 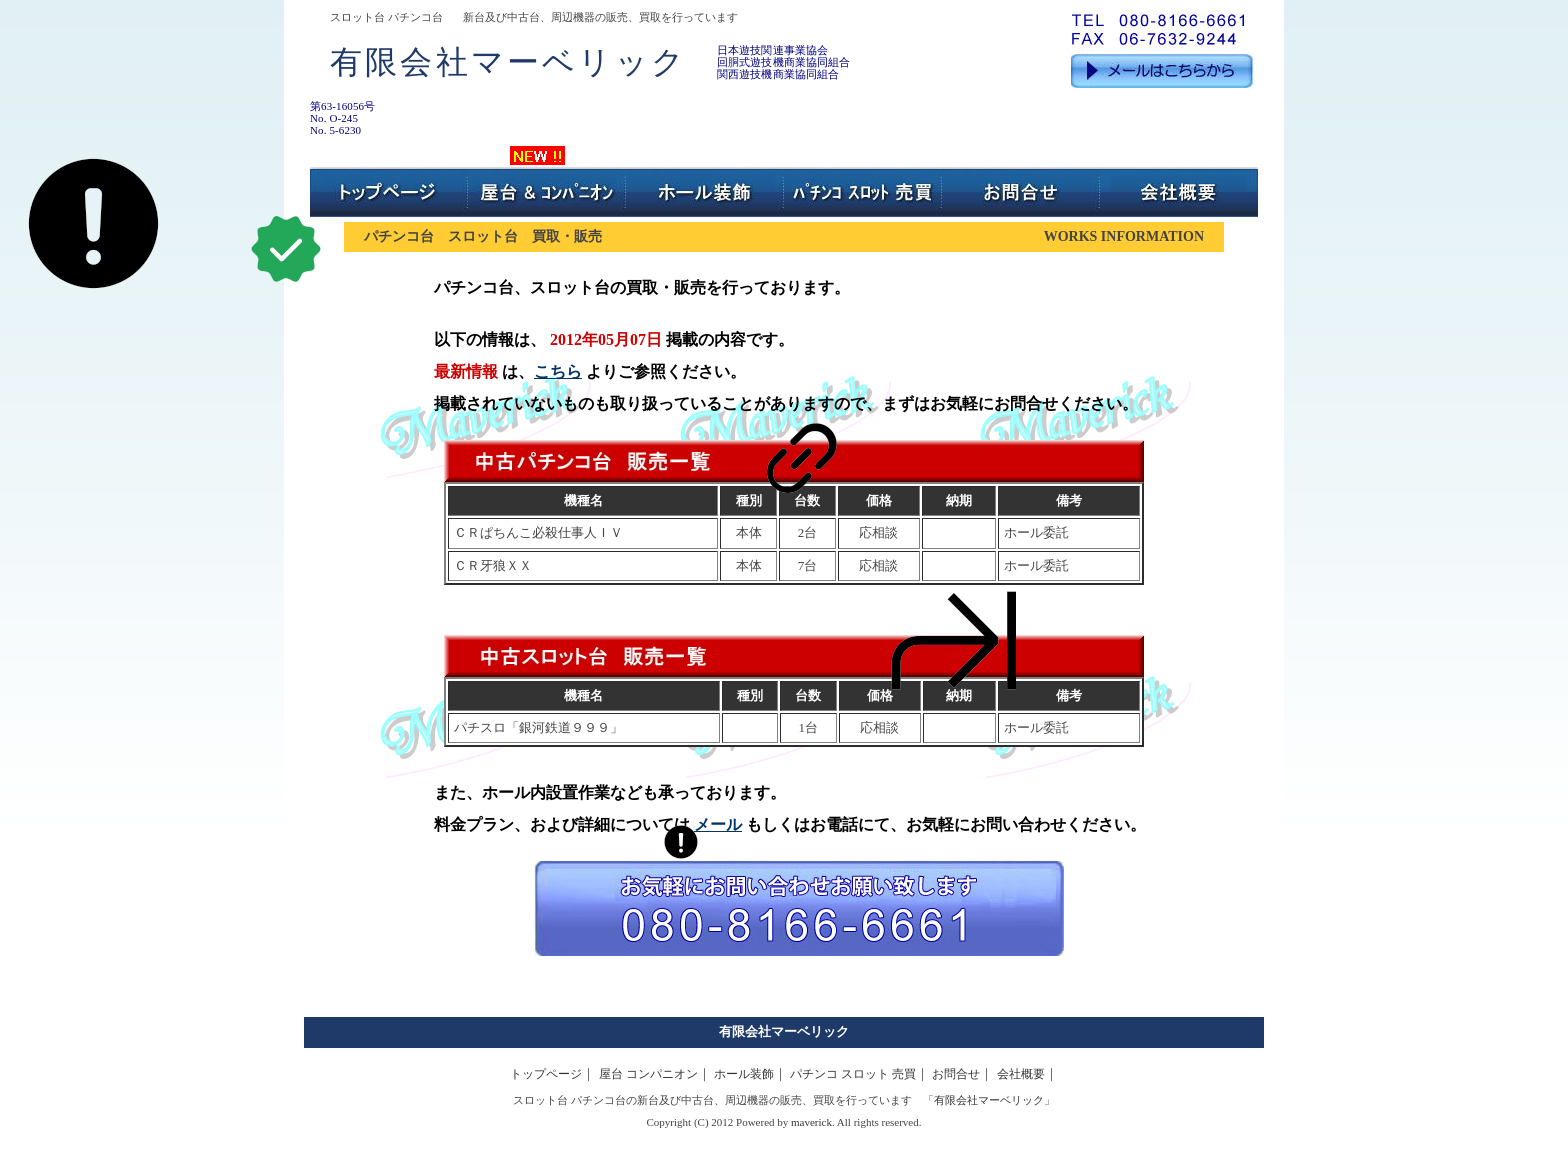 I want to click on indicates an error or problem has occurred, so click(x=93, y=223).